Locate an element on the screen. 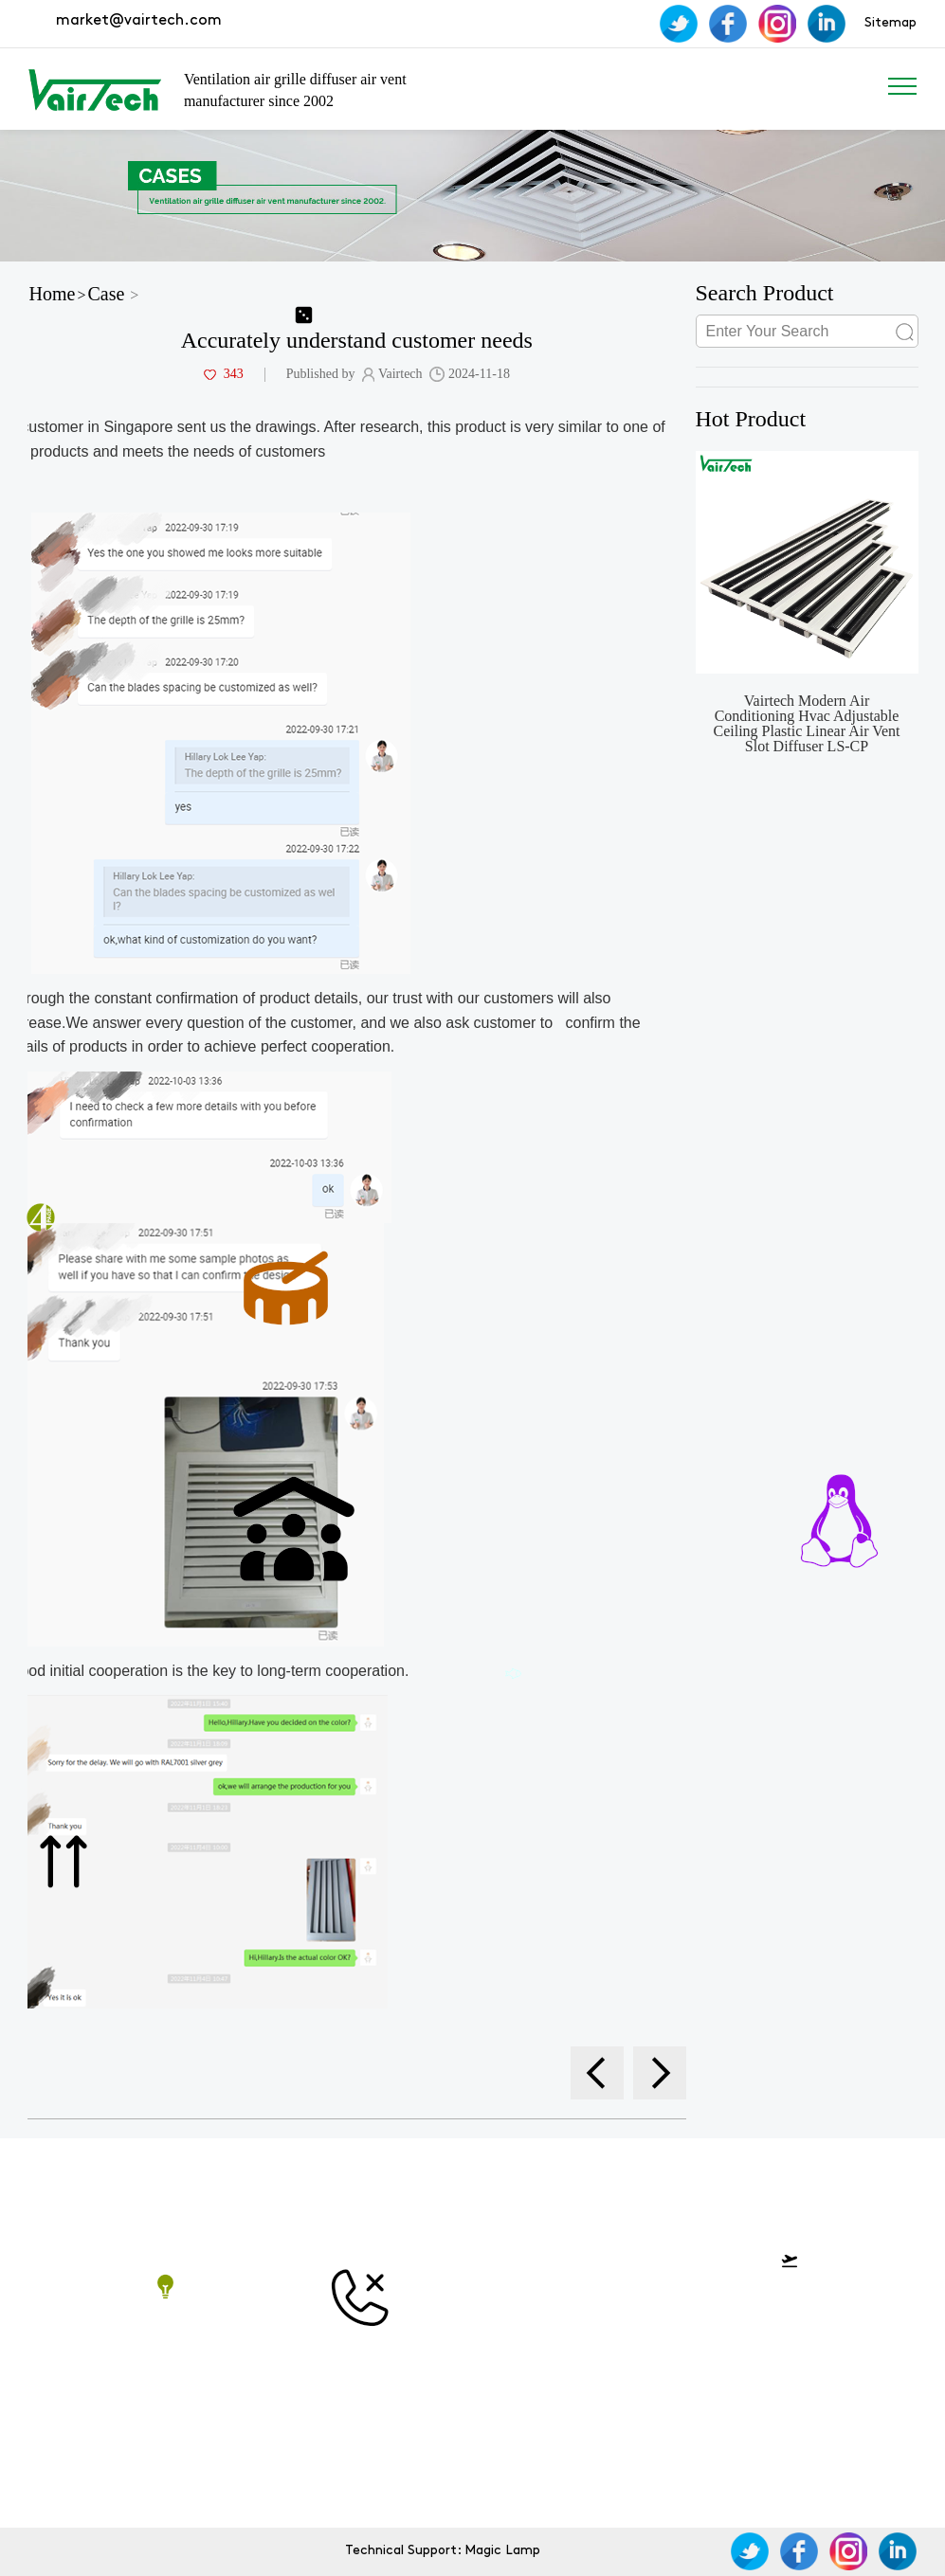  randomize or shuffle content is located at coordinates (303, 315).